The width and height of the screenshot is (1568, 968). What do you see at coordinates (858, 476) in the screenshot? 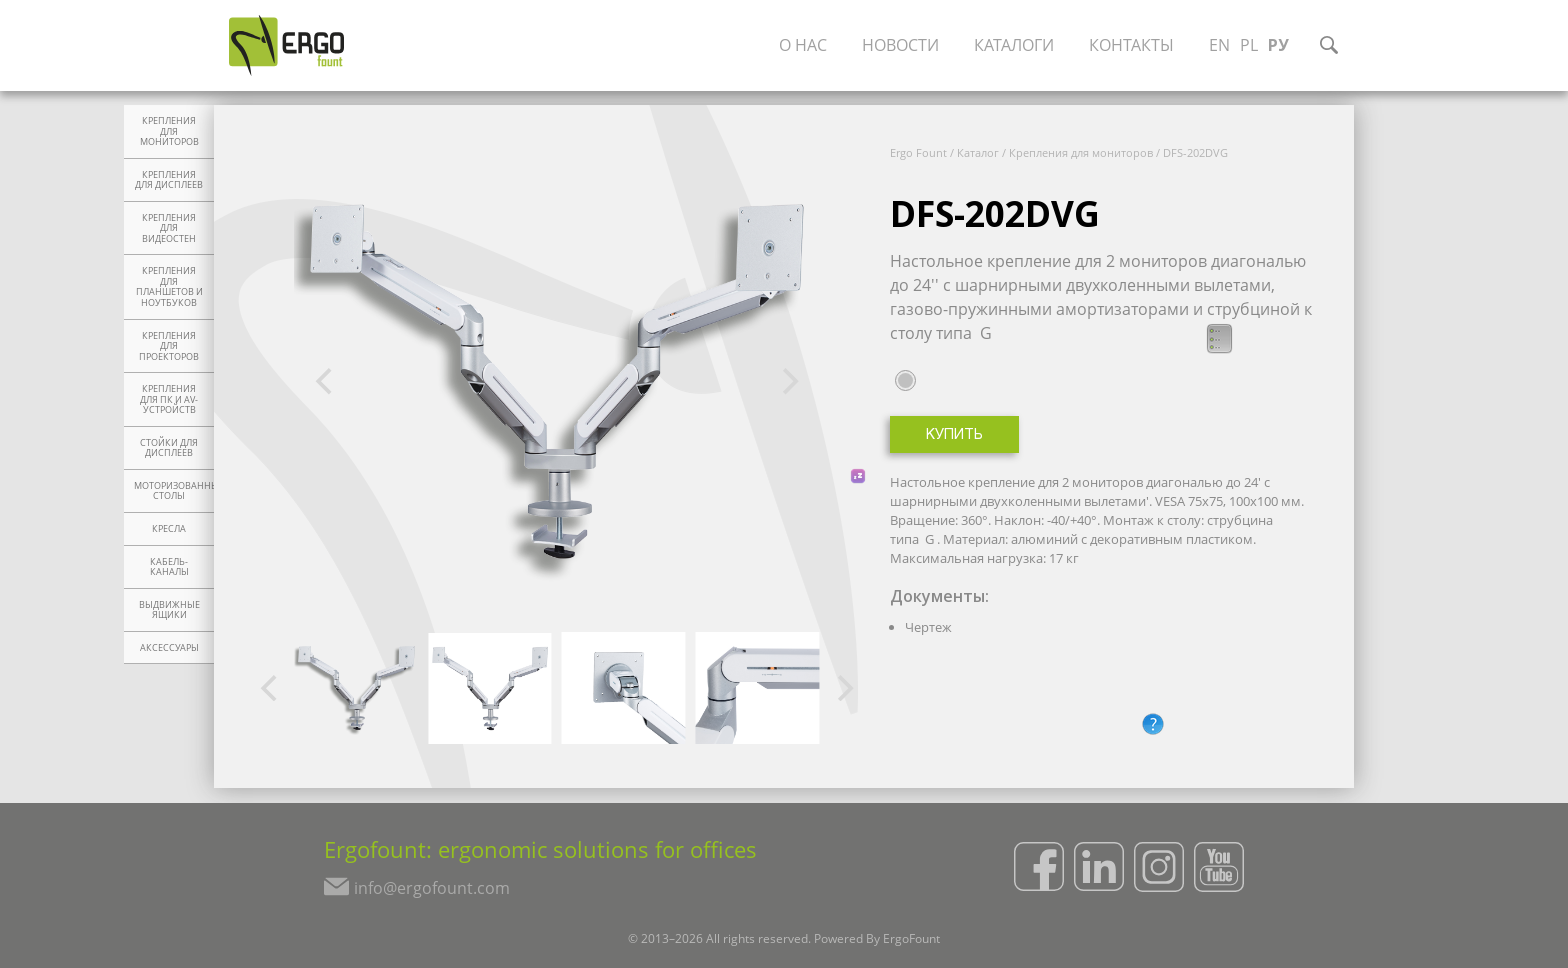
I see `put your mac into hibernate or sleep mode` at bounding box center [858, 476].